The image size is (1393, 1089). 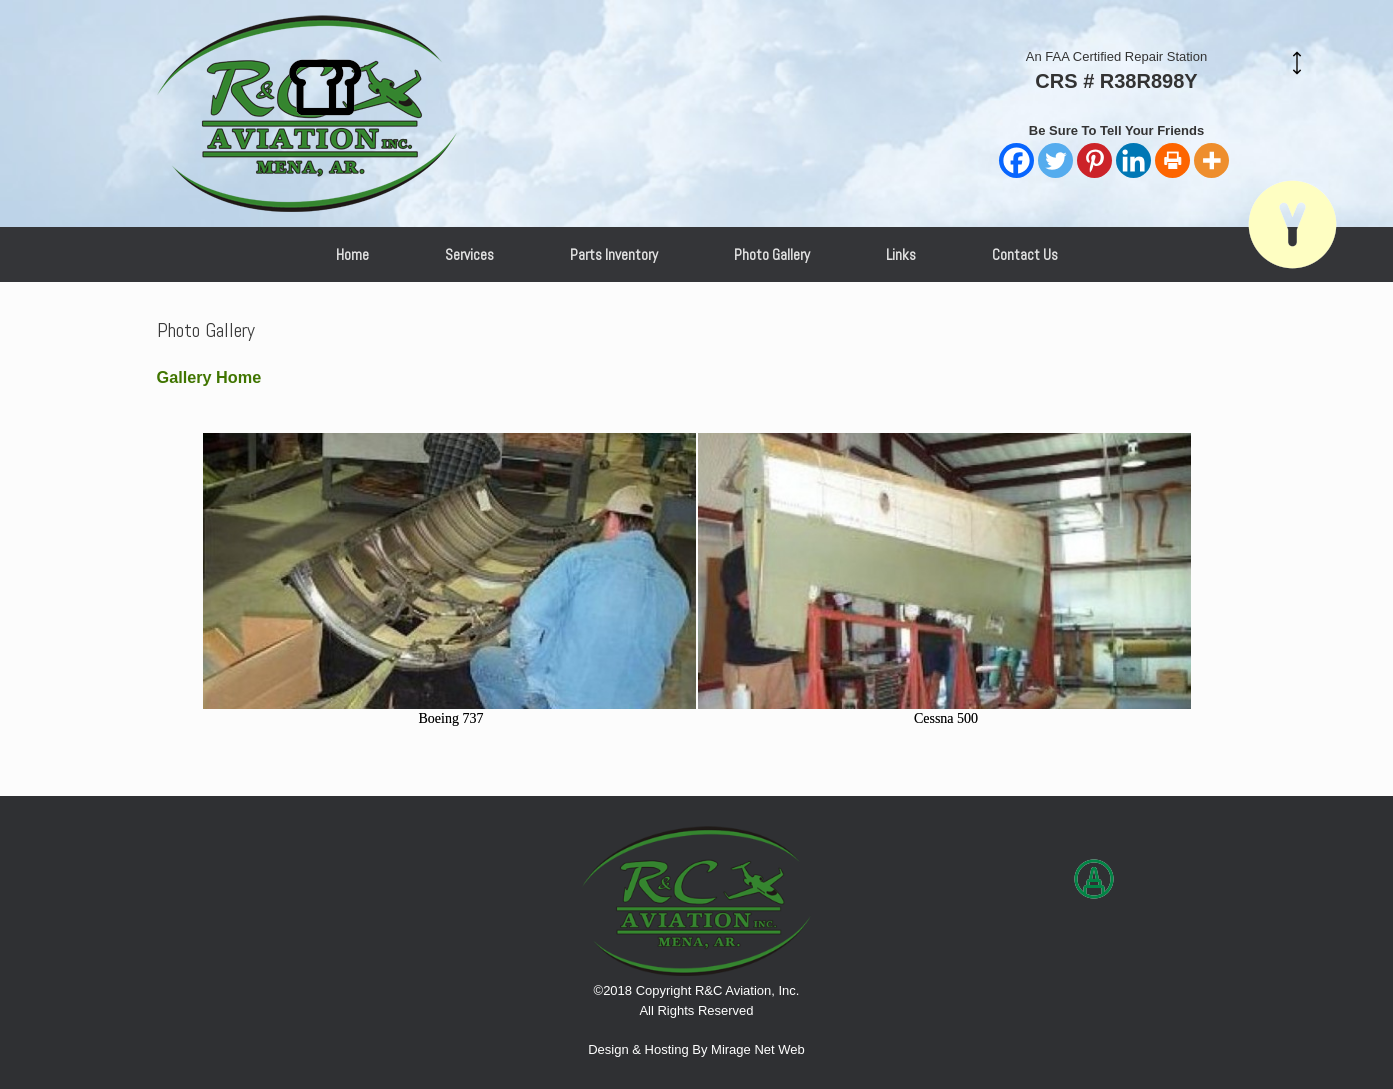 I want to click on select marker or highlighter tool, so click(x=1094, y=879).